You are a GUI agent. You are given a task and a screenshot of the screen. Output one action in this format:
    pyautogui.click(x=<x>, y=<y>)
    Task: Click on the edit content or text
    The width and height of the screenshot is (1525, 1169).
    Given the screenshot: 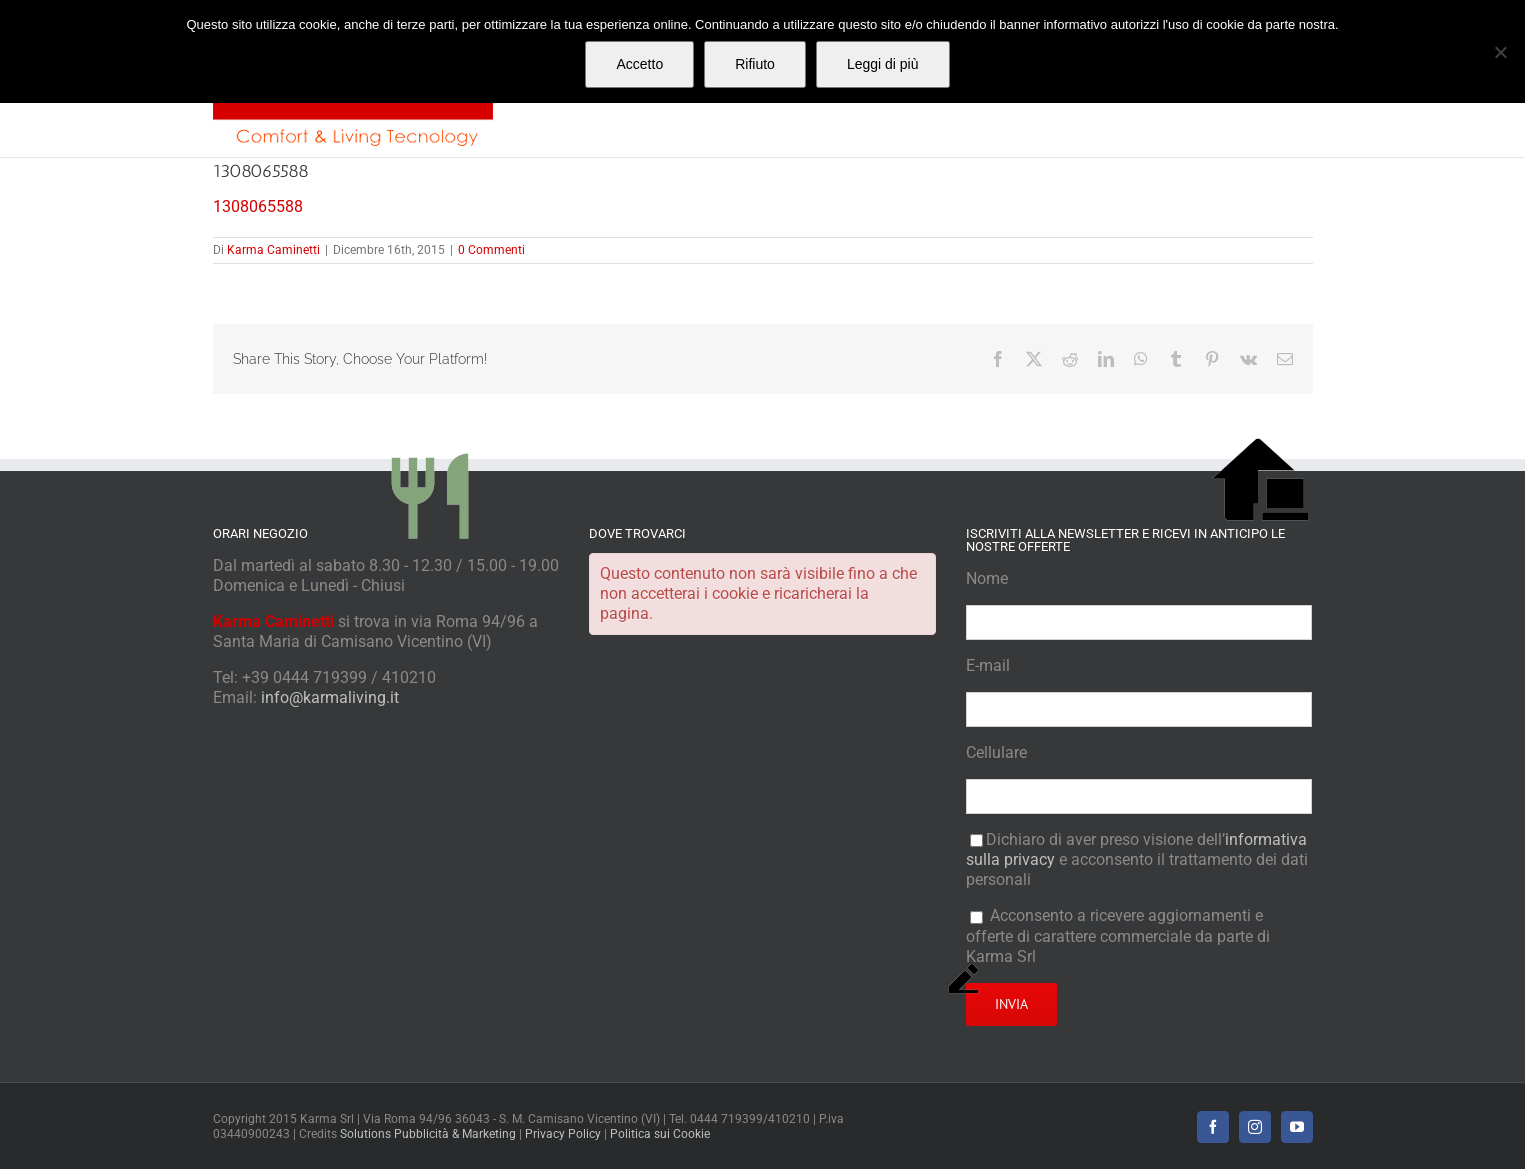 What is the action you would take?
    pyautogui.click(x=963, y=978)
    